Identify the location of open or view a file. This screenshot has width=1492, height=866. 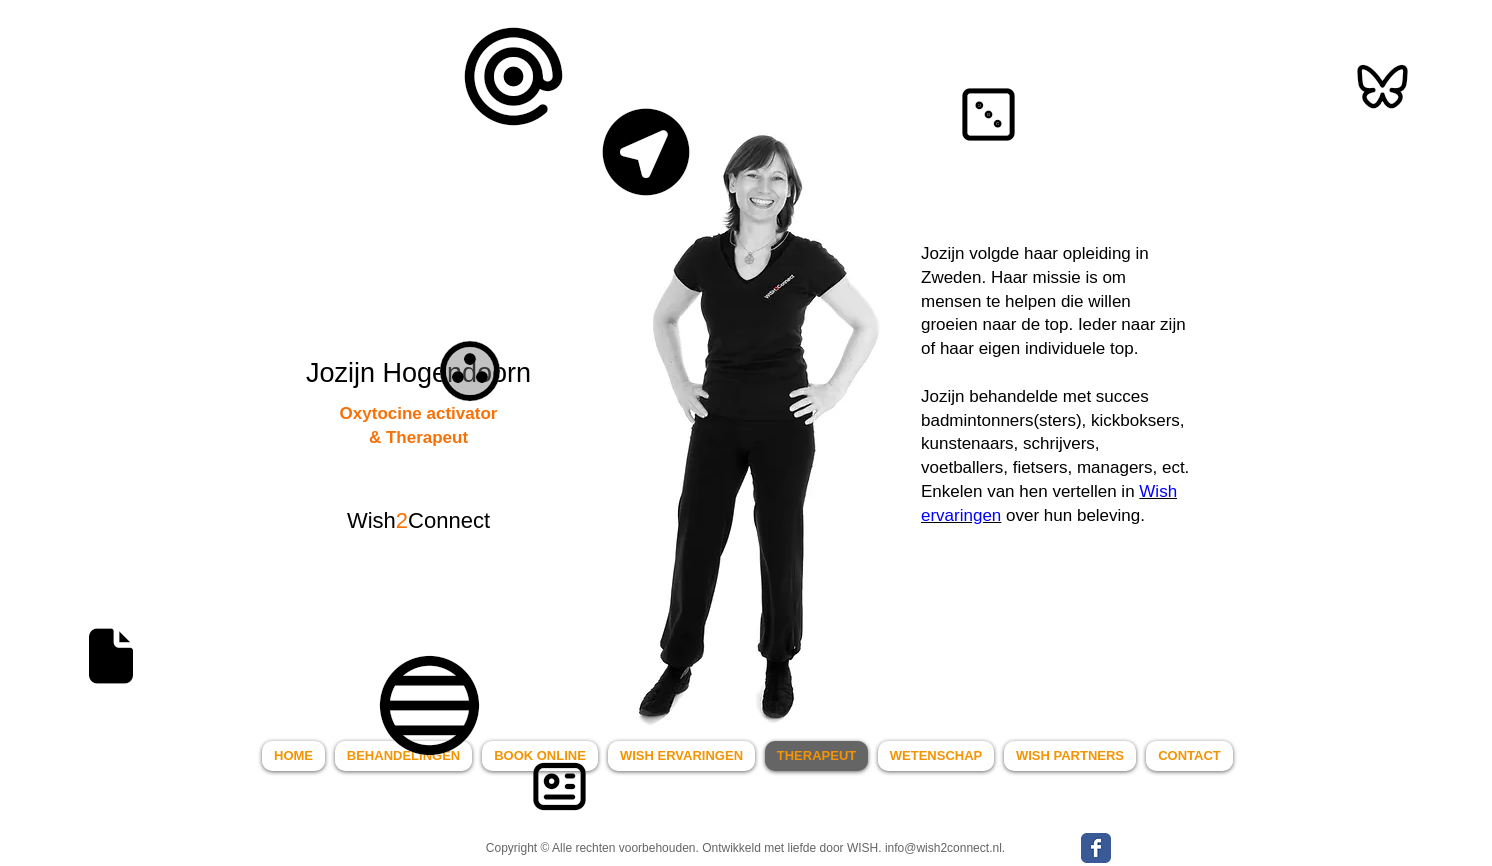
(111, 656).